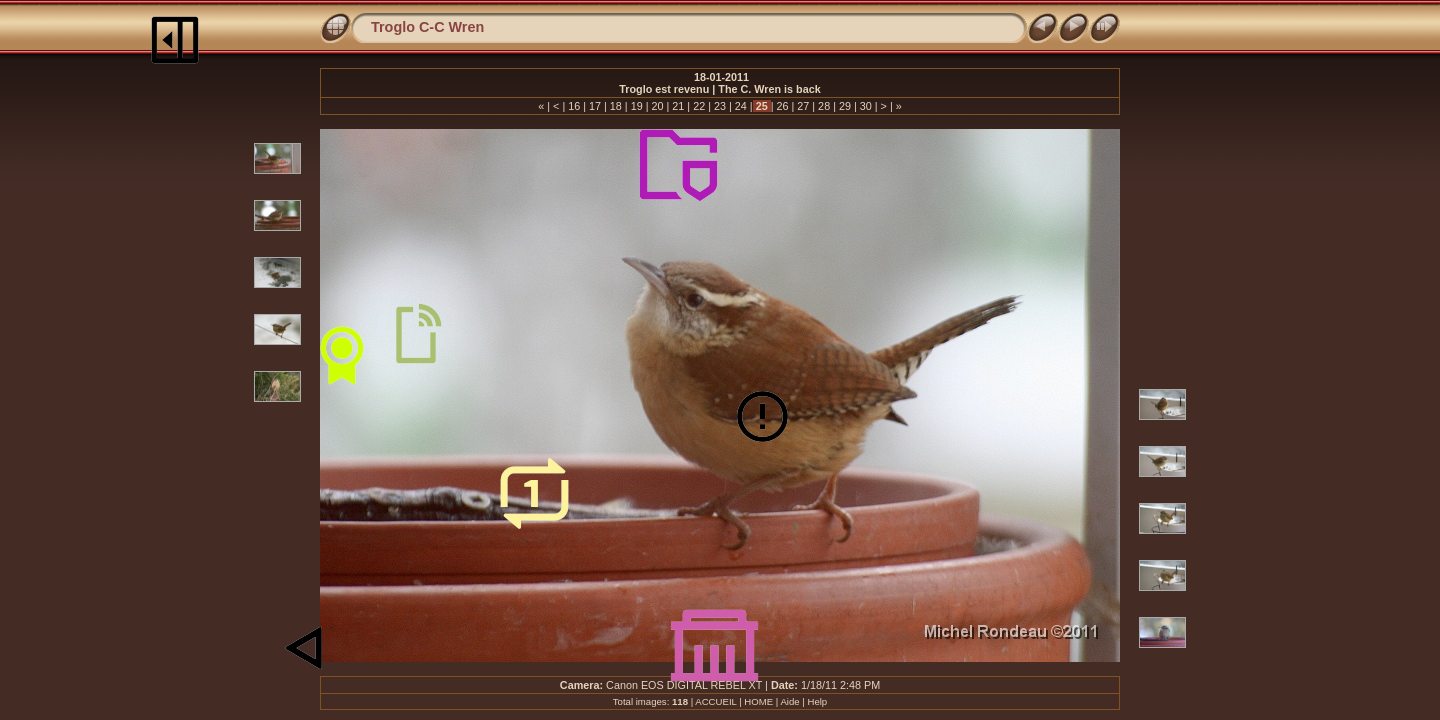 The image size is (1440, 720). Describe the element at coordinates (306, 648) in the screenshot. I see `play media in reverse` at that location.